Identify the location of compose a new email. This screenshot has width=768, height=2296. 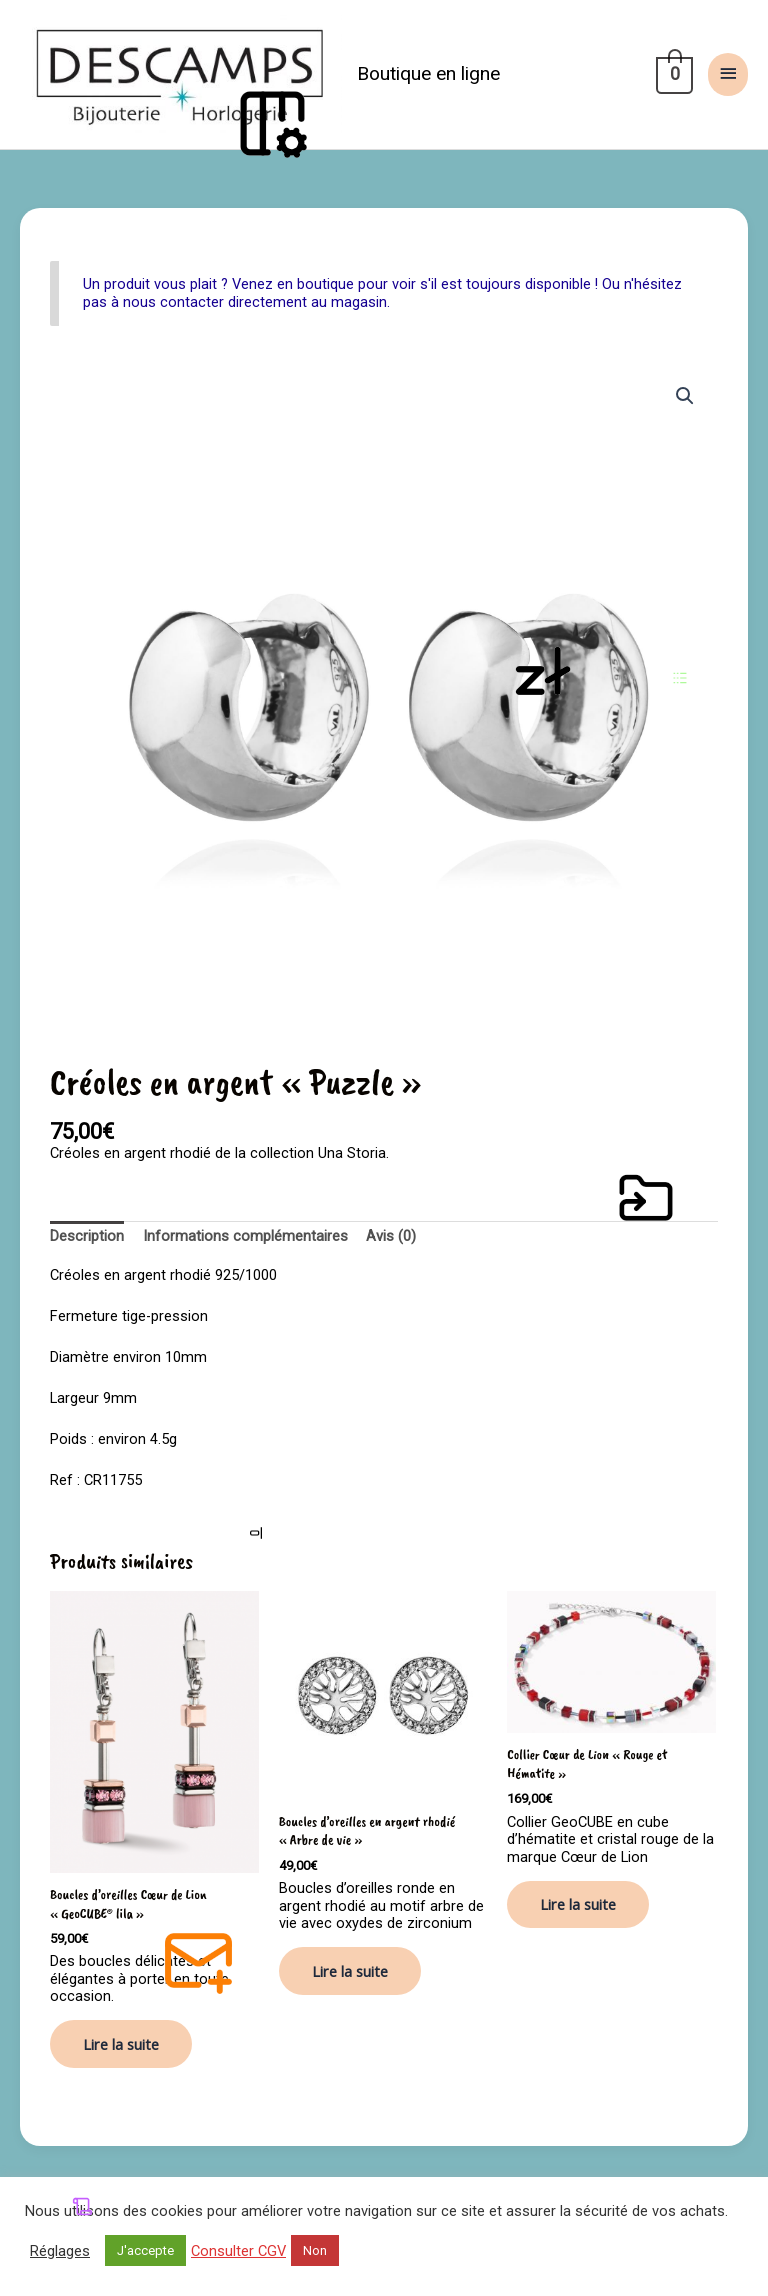
(198, 1960).